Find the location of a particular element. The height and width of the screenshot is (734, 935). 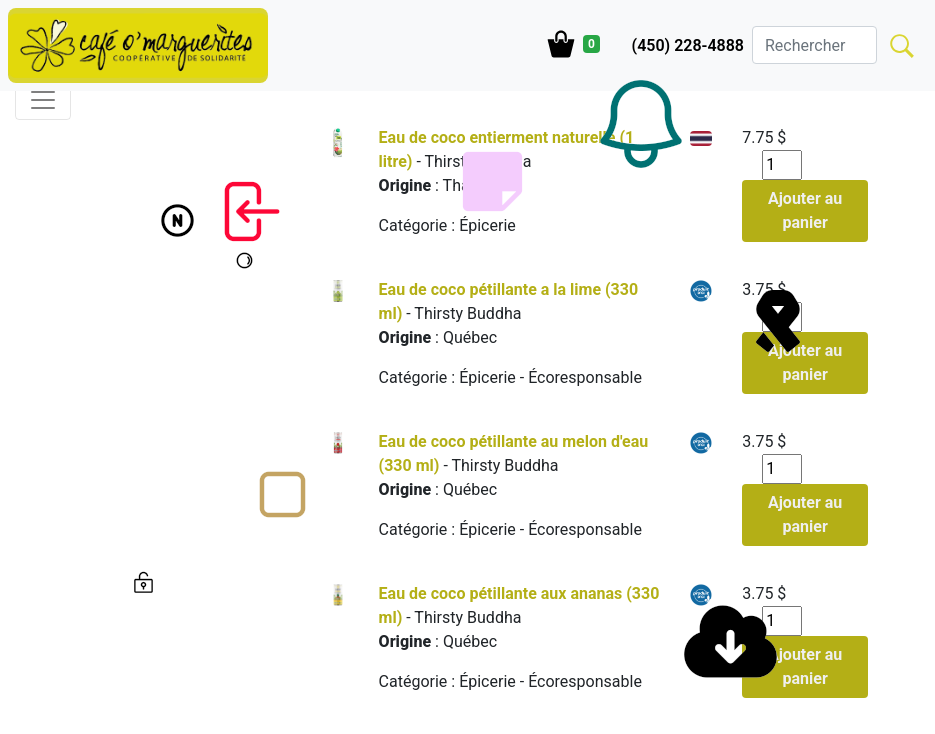

unlock with key or password is located at coordinates (143, 583).